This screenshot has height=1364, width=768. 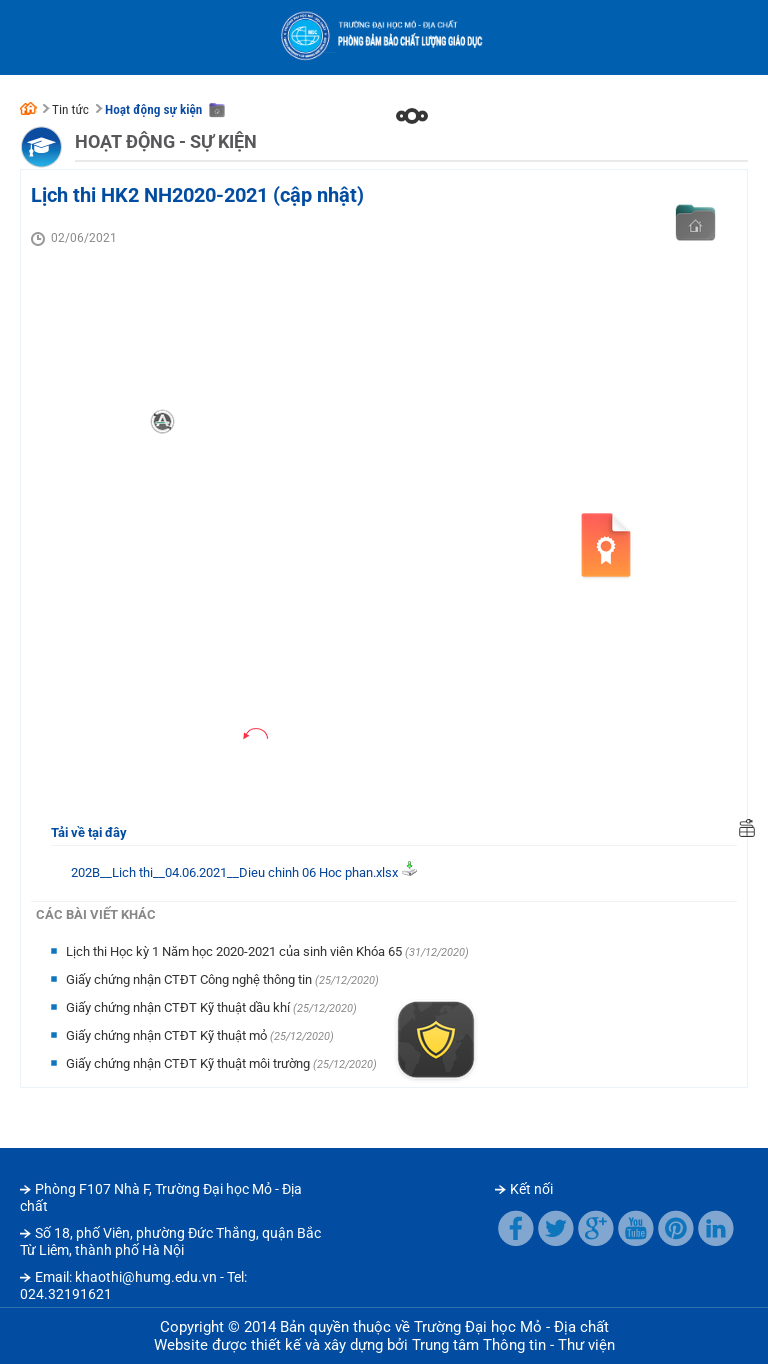 I want to click on check for available software updates, so click(x=162, y=421).